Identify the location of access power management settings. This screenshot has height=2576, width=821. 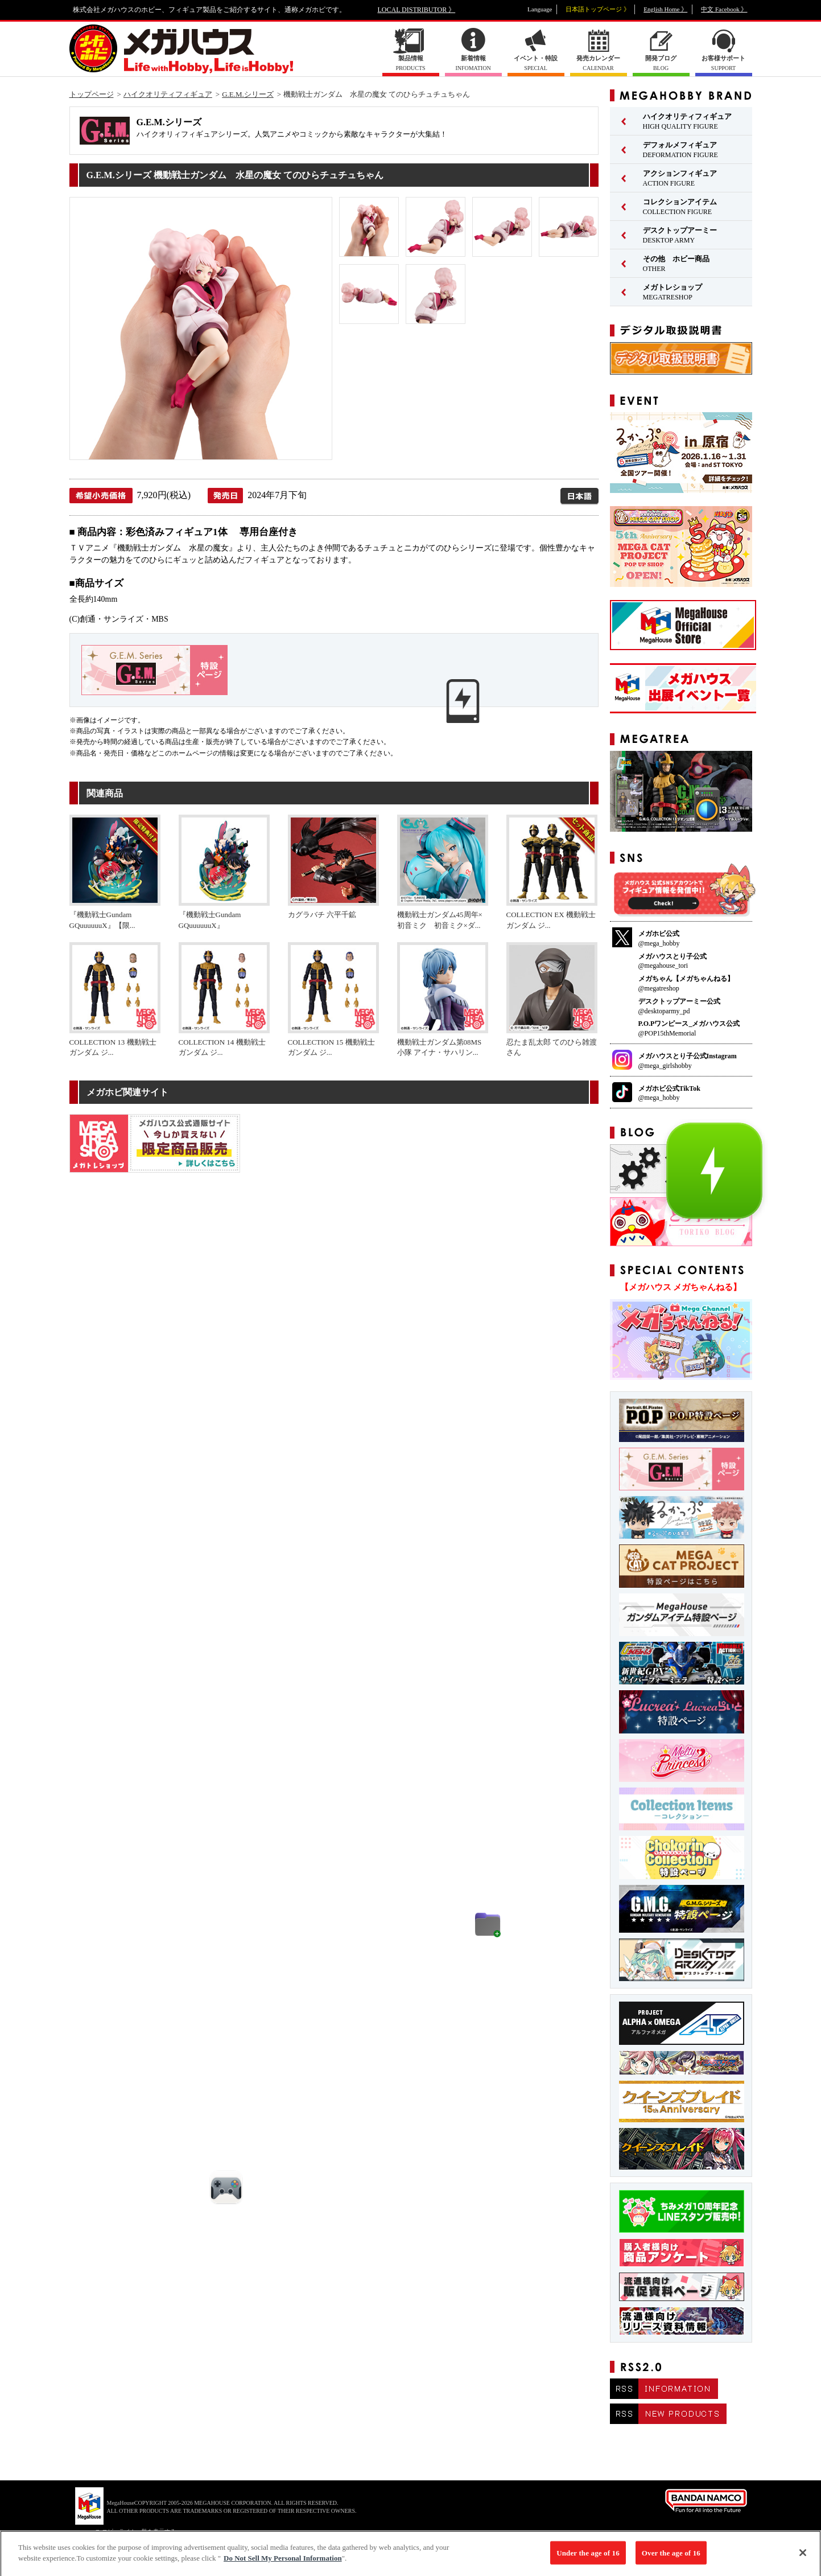
(714, 1172).